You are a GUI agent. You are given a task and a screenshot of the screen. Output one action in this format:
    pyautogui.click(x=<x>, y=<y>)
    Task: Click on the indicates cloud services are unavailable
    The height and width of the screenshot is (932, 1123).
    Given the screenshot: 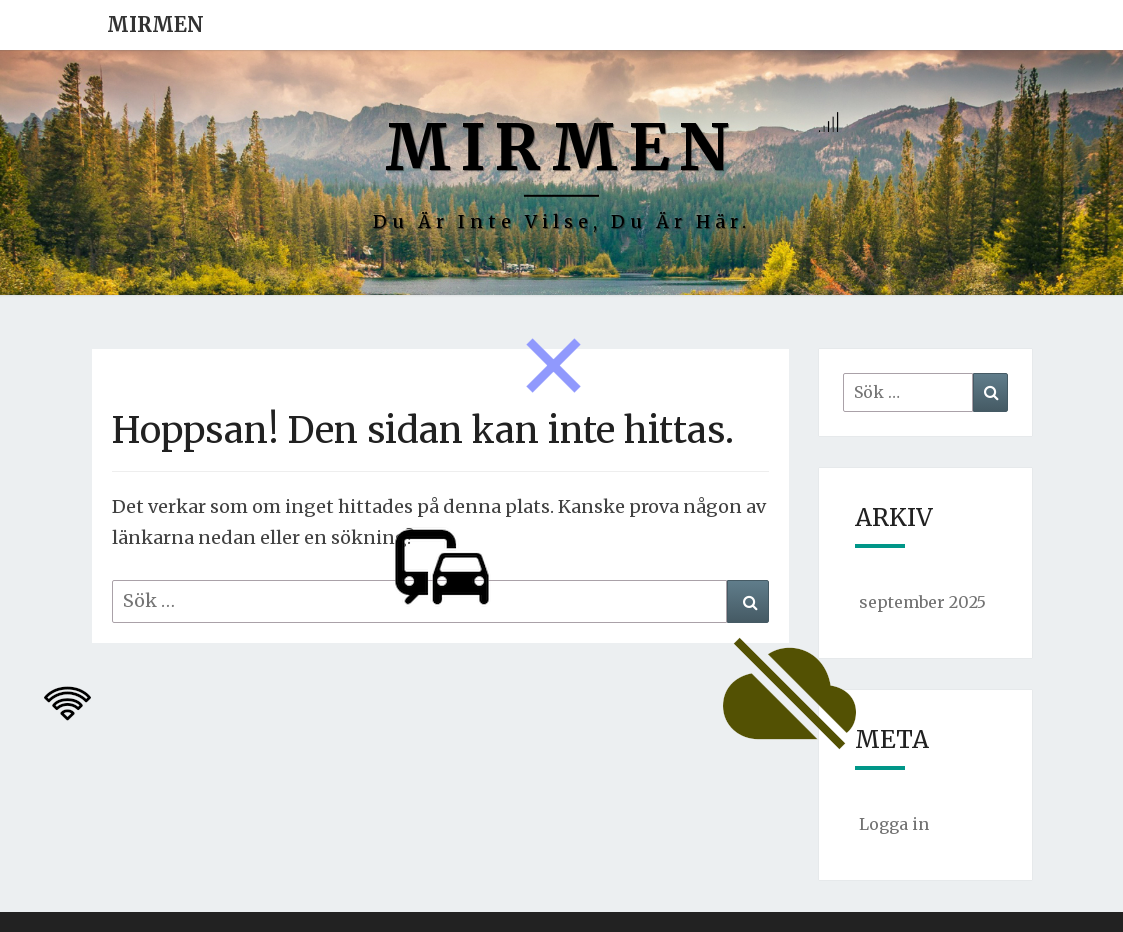 What is the action you would take?
    pyautogui.click(x=789, y=693)
    